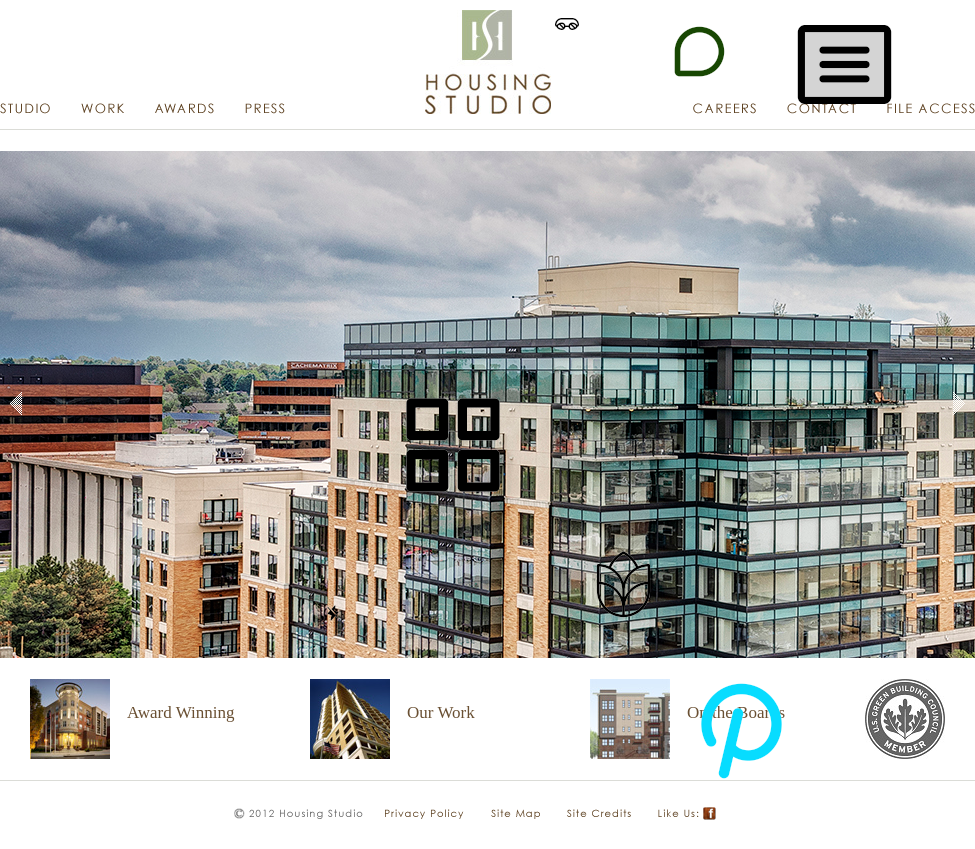 The image size is (975, 849). I want to click on indicates grain or wheat content in food items, so click(623, 585).